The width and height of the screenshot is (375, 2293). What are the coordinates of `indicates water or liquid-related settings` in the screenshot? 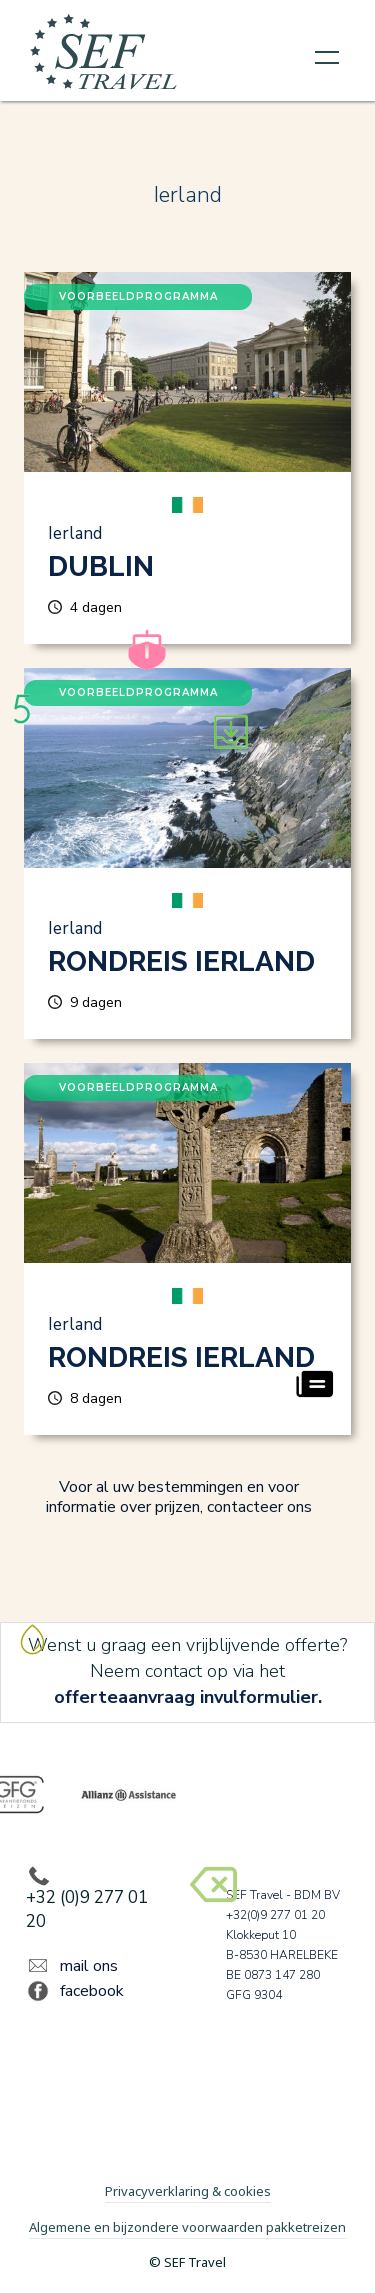 It's located at (32, 1640).